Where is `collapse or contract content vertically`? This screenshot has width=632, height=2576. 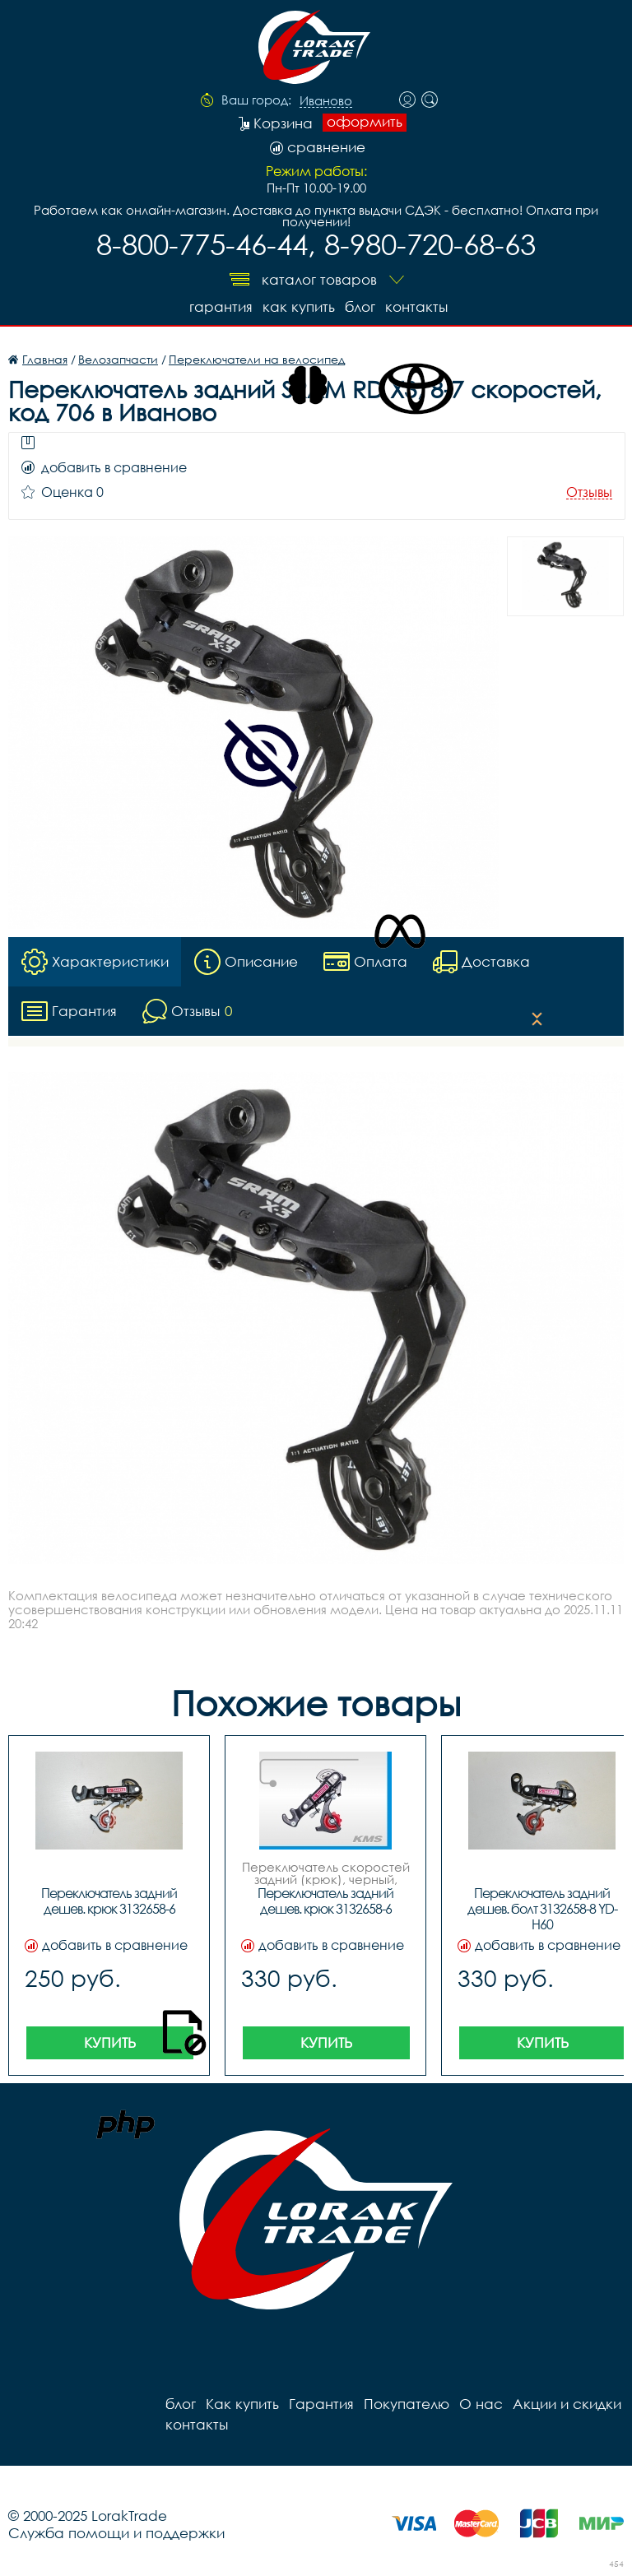
collapse or contract content vertically is located at coordinates (537, 1019).